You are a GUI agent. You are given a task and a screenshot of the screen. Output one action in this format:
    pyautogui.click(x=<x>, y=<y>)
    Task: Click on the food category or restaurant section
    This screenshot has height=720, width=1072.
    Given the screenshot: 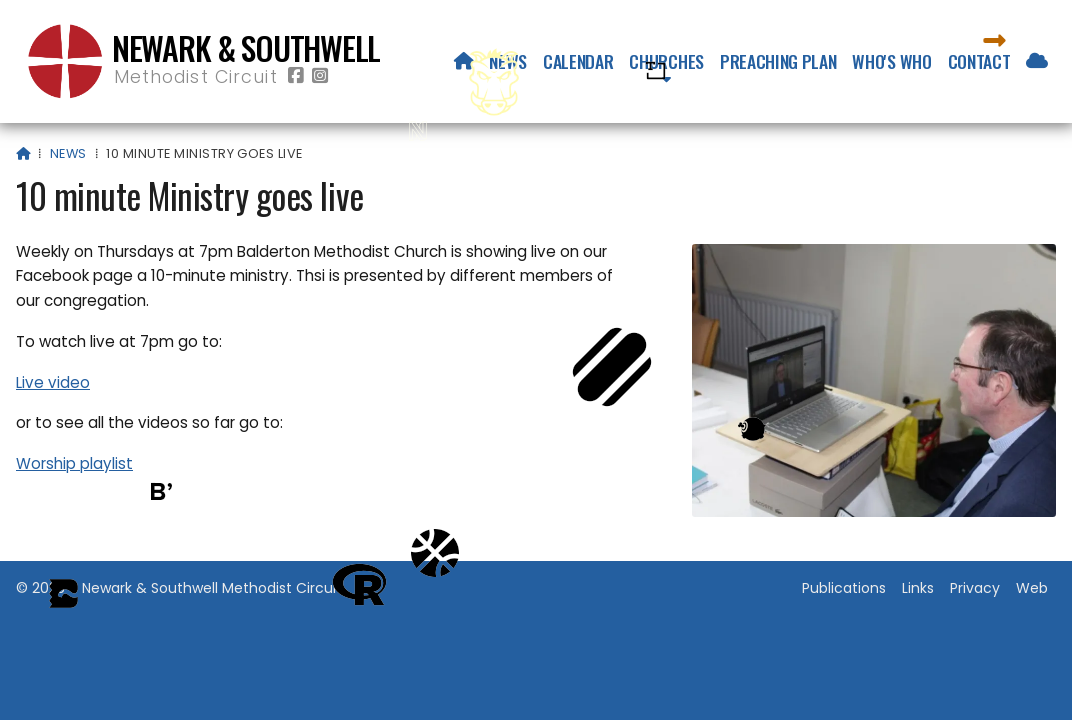 What is the action you would take?
    pyautogui.click(x=612, y=367)
    